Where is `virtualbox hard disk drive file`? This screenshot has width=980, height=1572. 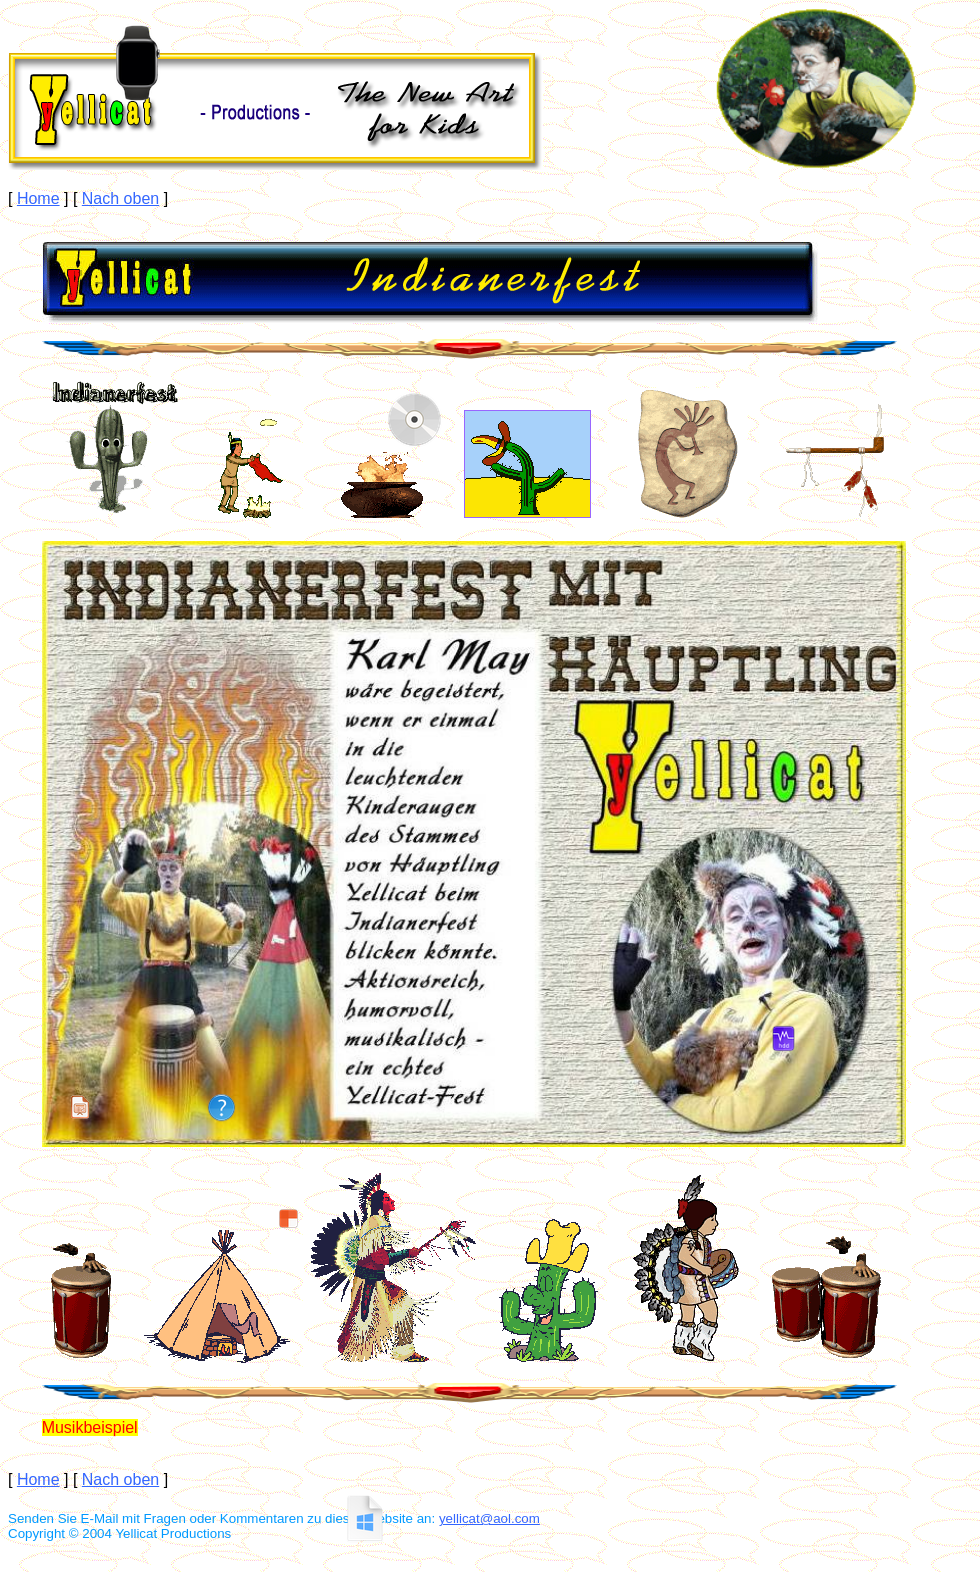 virtualbox hard disk drive file is located at coordinates (783, 1038).